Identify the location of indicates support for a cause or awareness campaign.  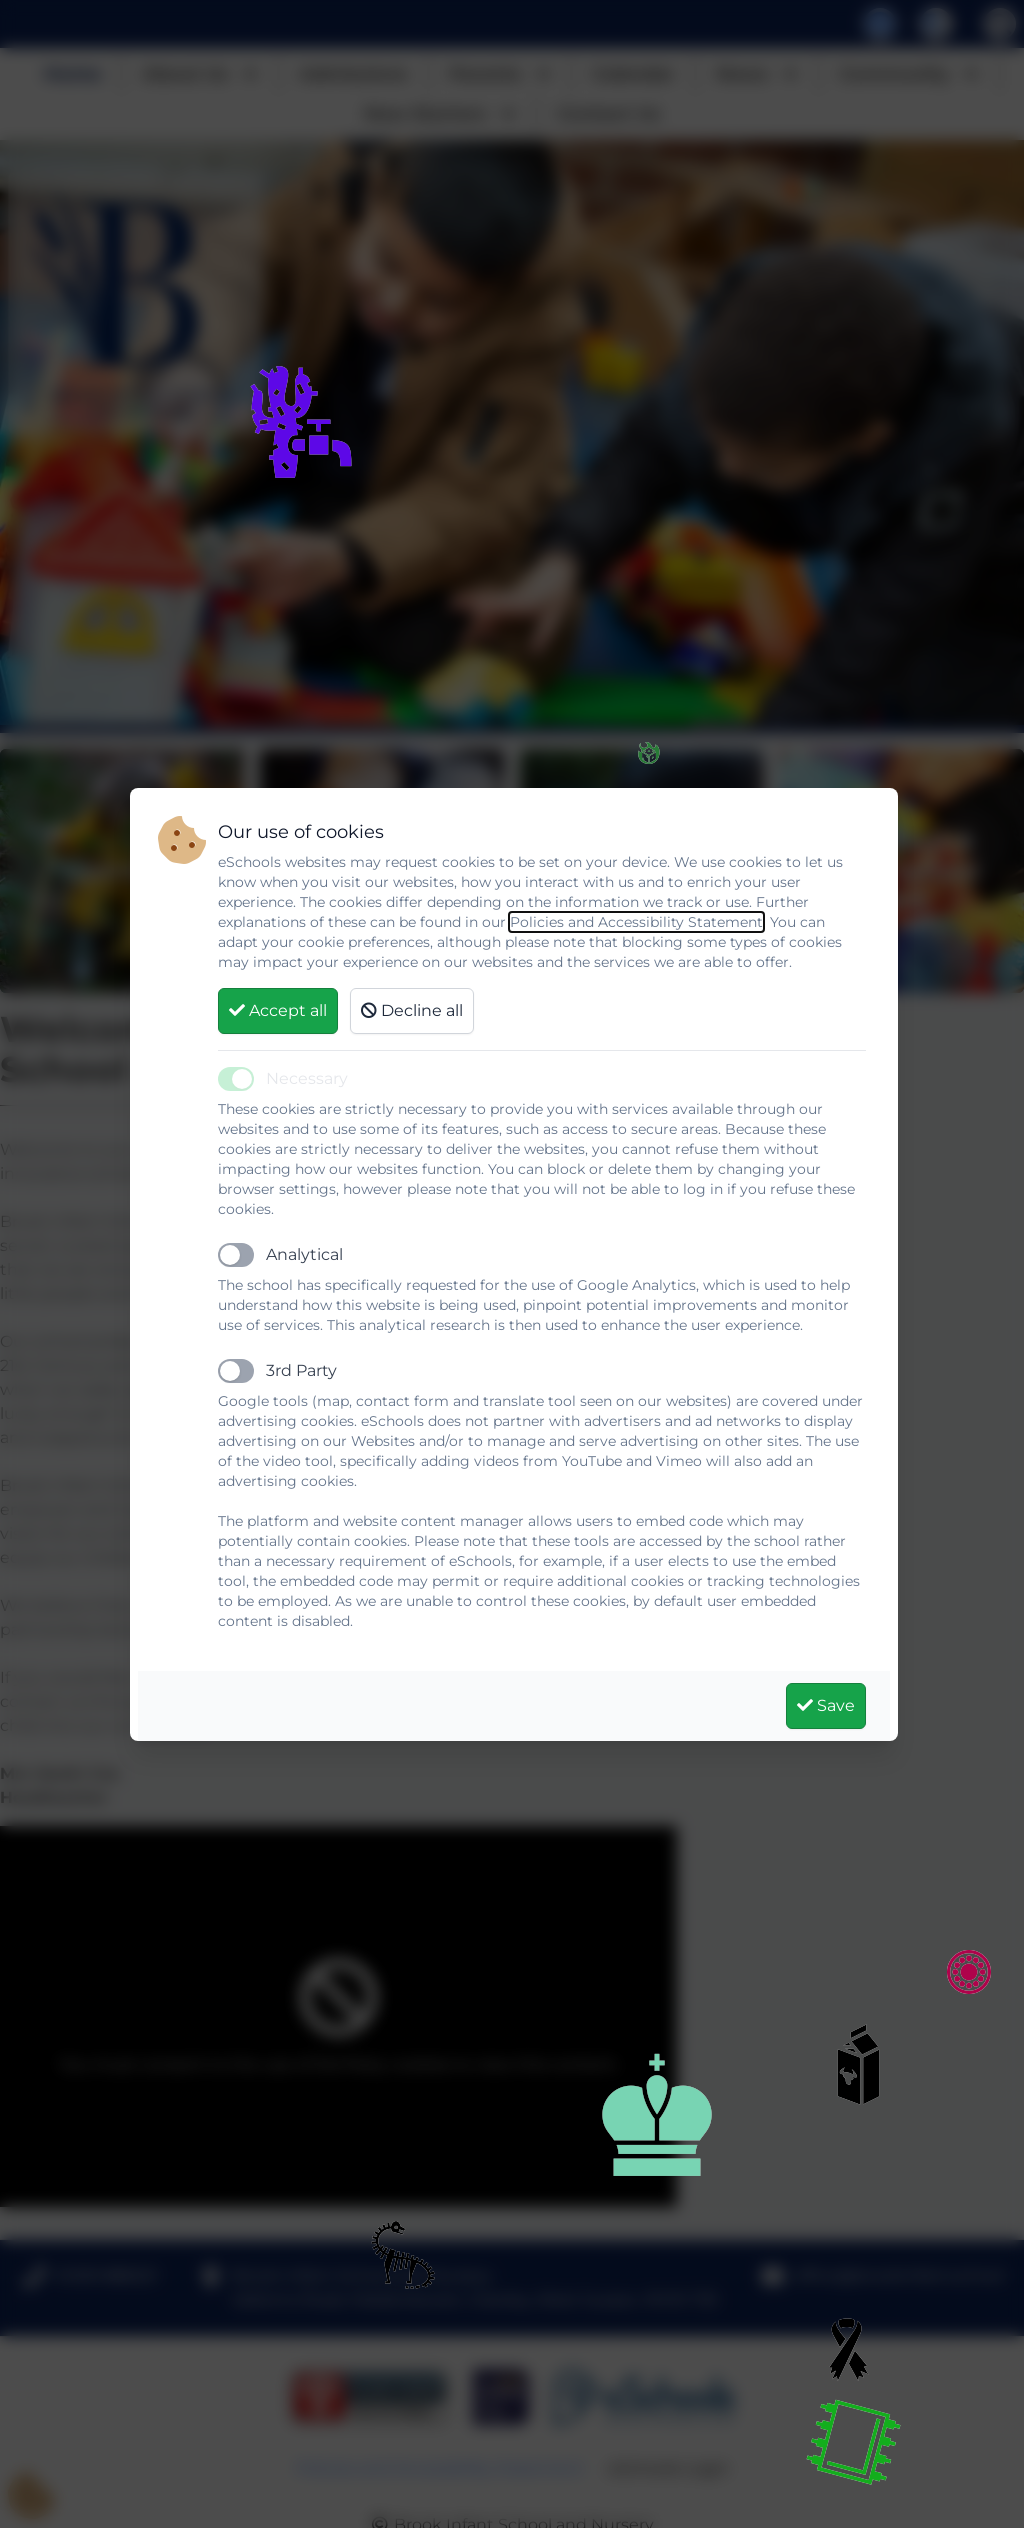
(848, 2350).